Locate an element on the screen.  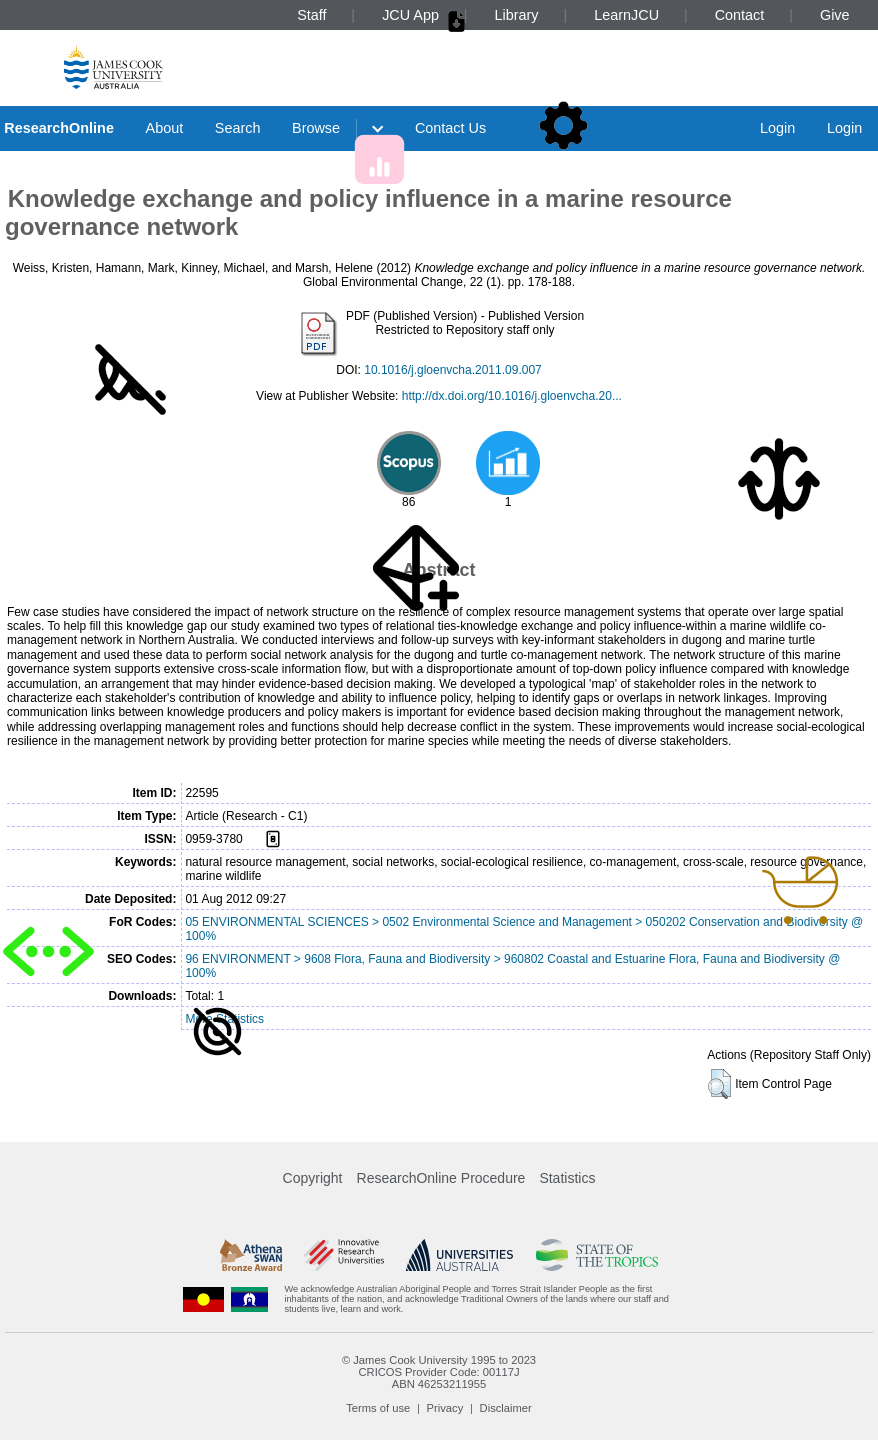
disable targeting or tracking is located at coordinates (217, 1031).